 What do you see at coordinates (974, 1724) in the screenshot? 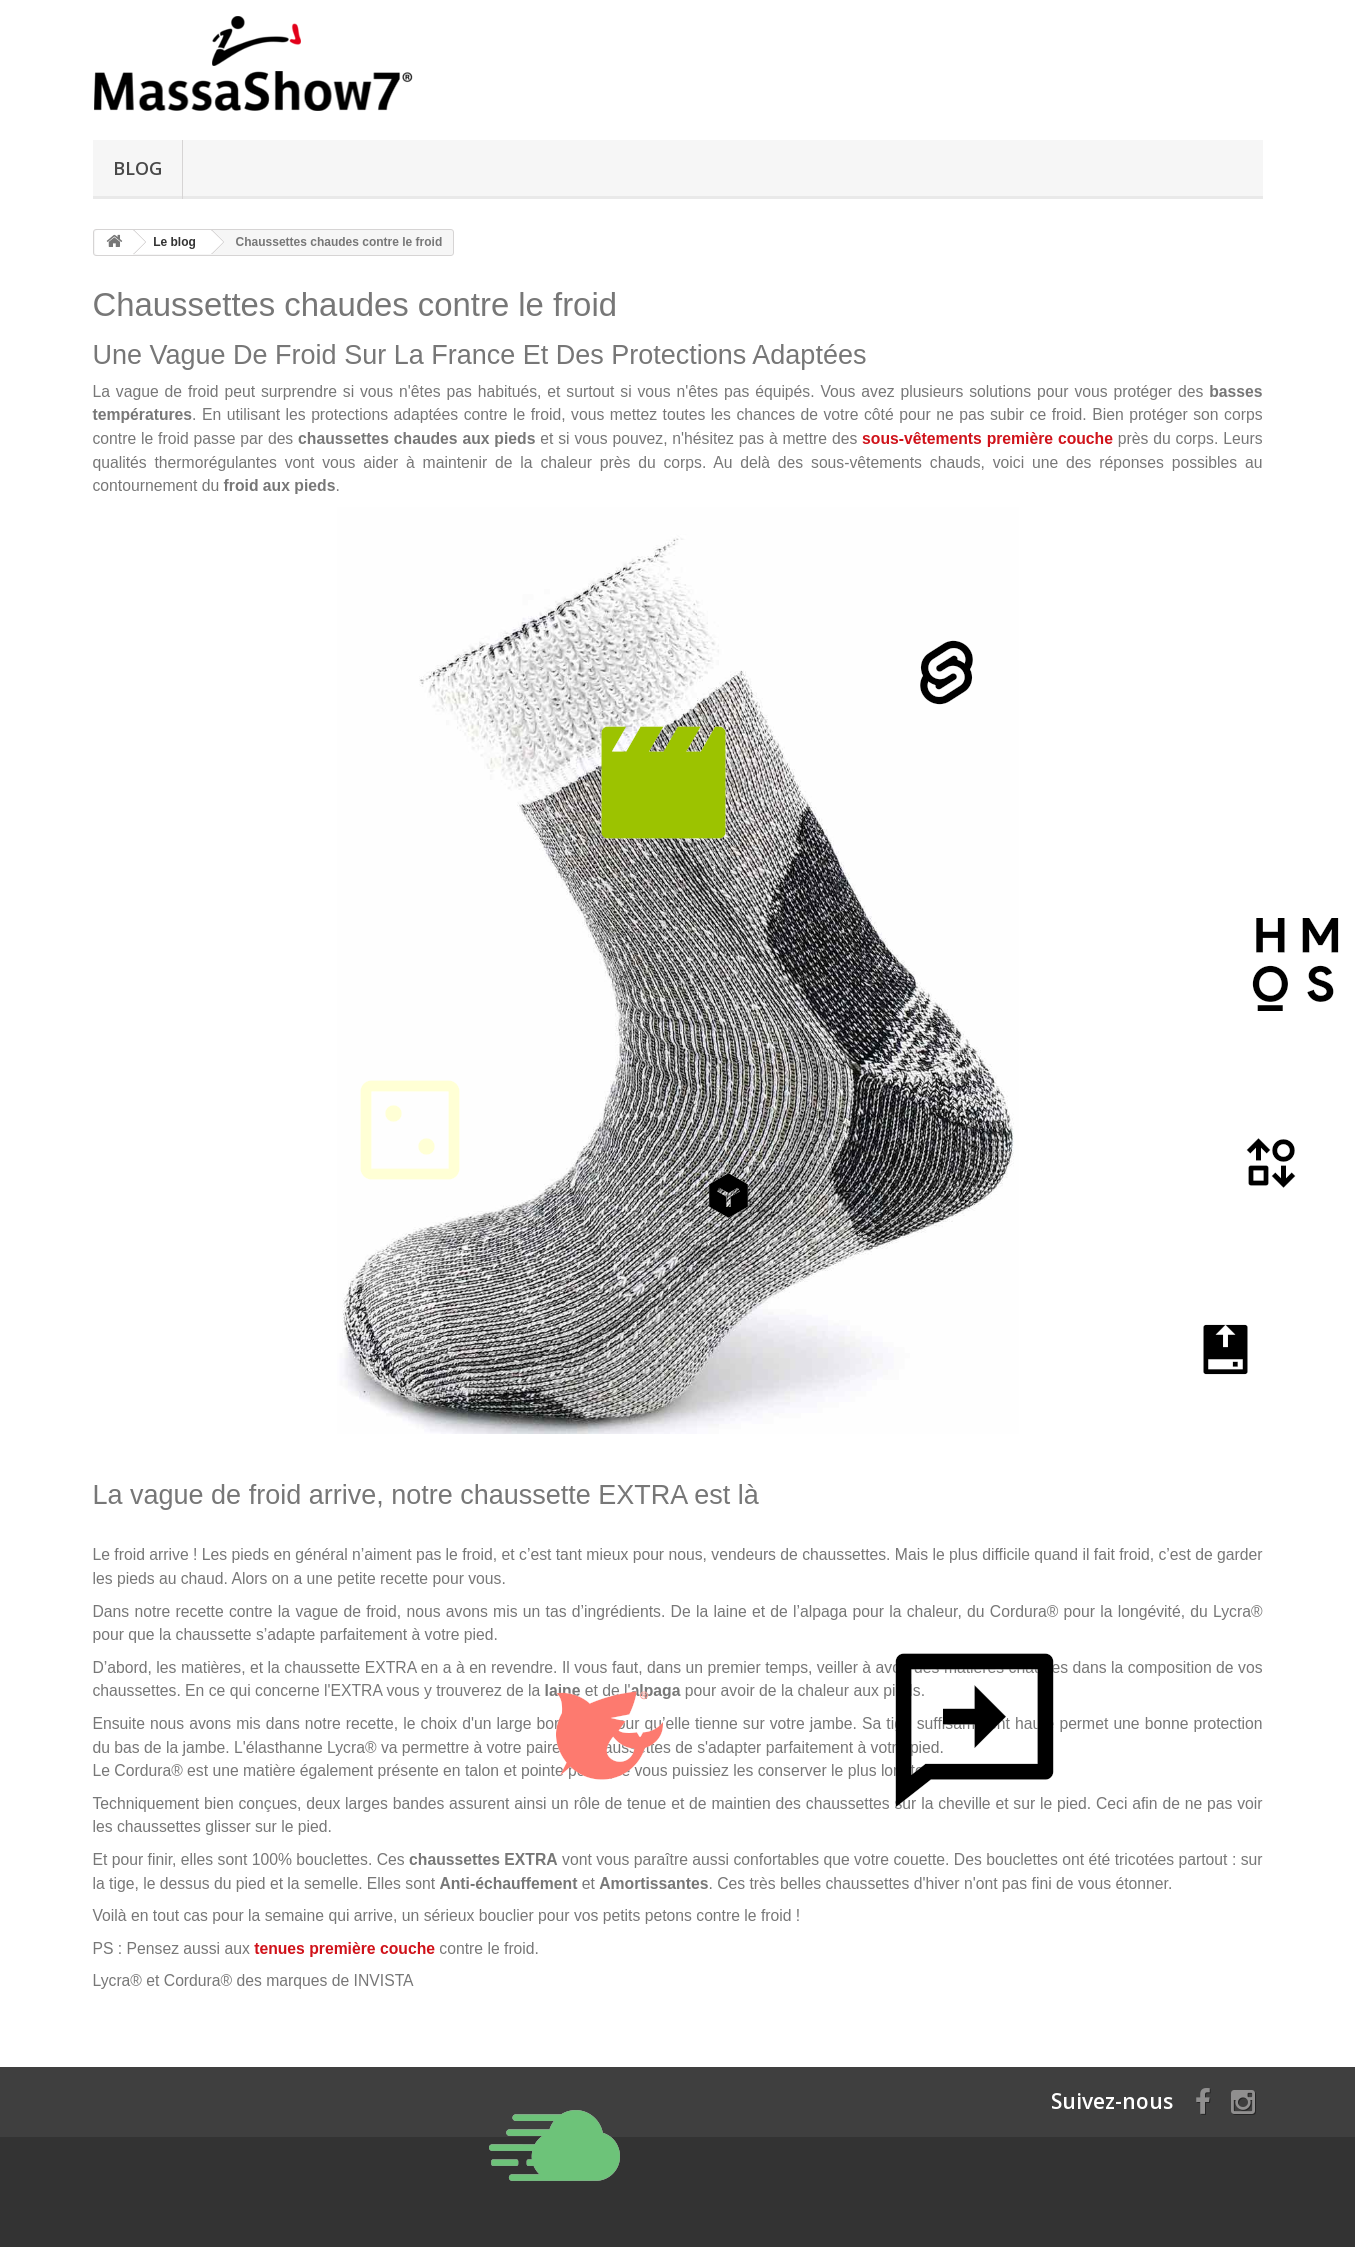
I see `forward a chat message` at bounding box center [974, 1724].